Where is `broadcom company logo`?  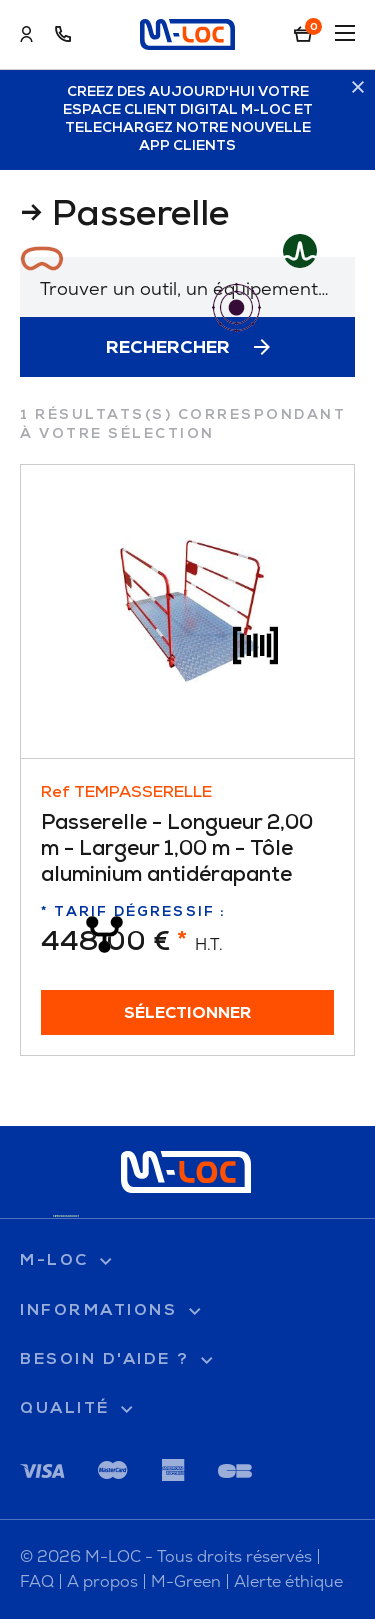
broadcom company logo is located at coordinates (300, 251).